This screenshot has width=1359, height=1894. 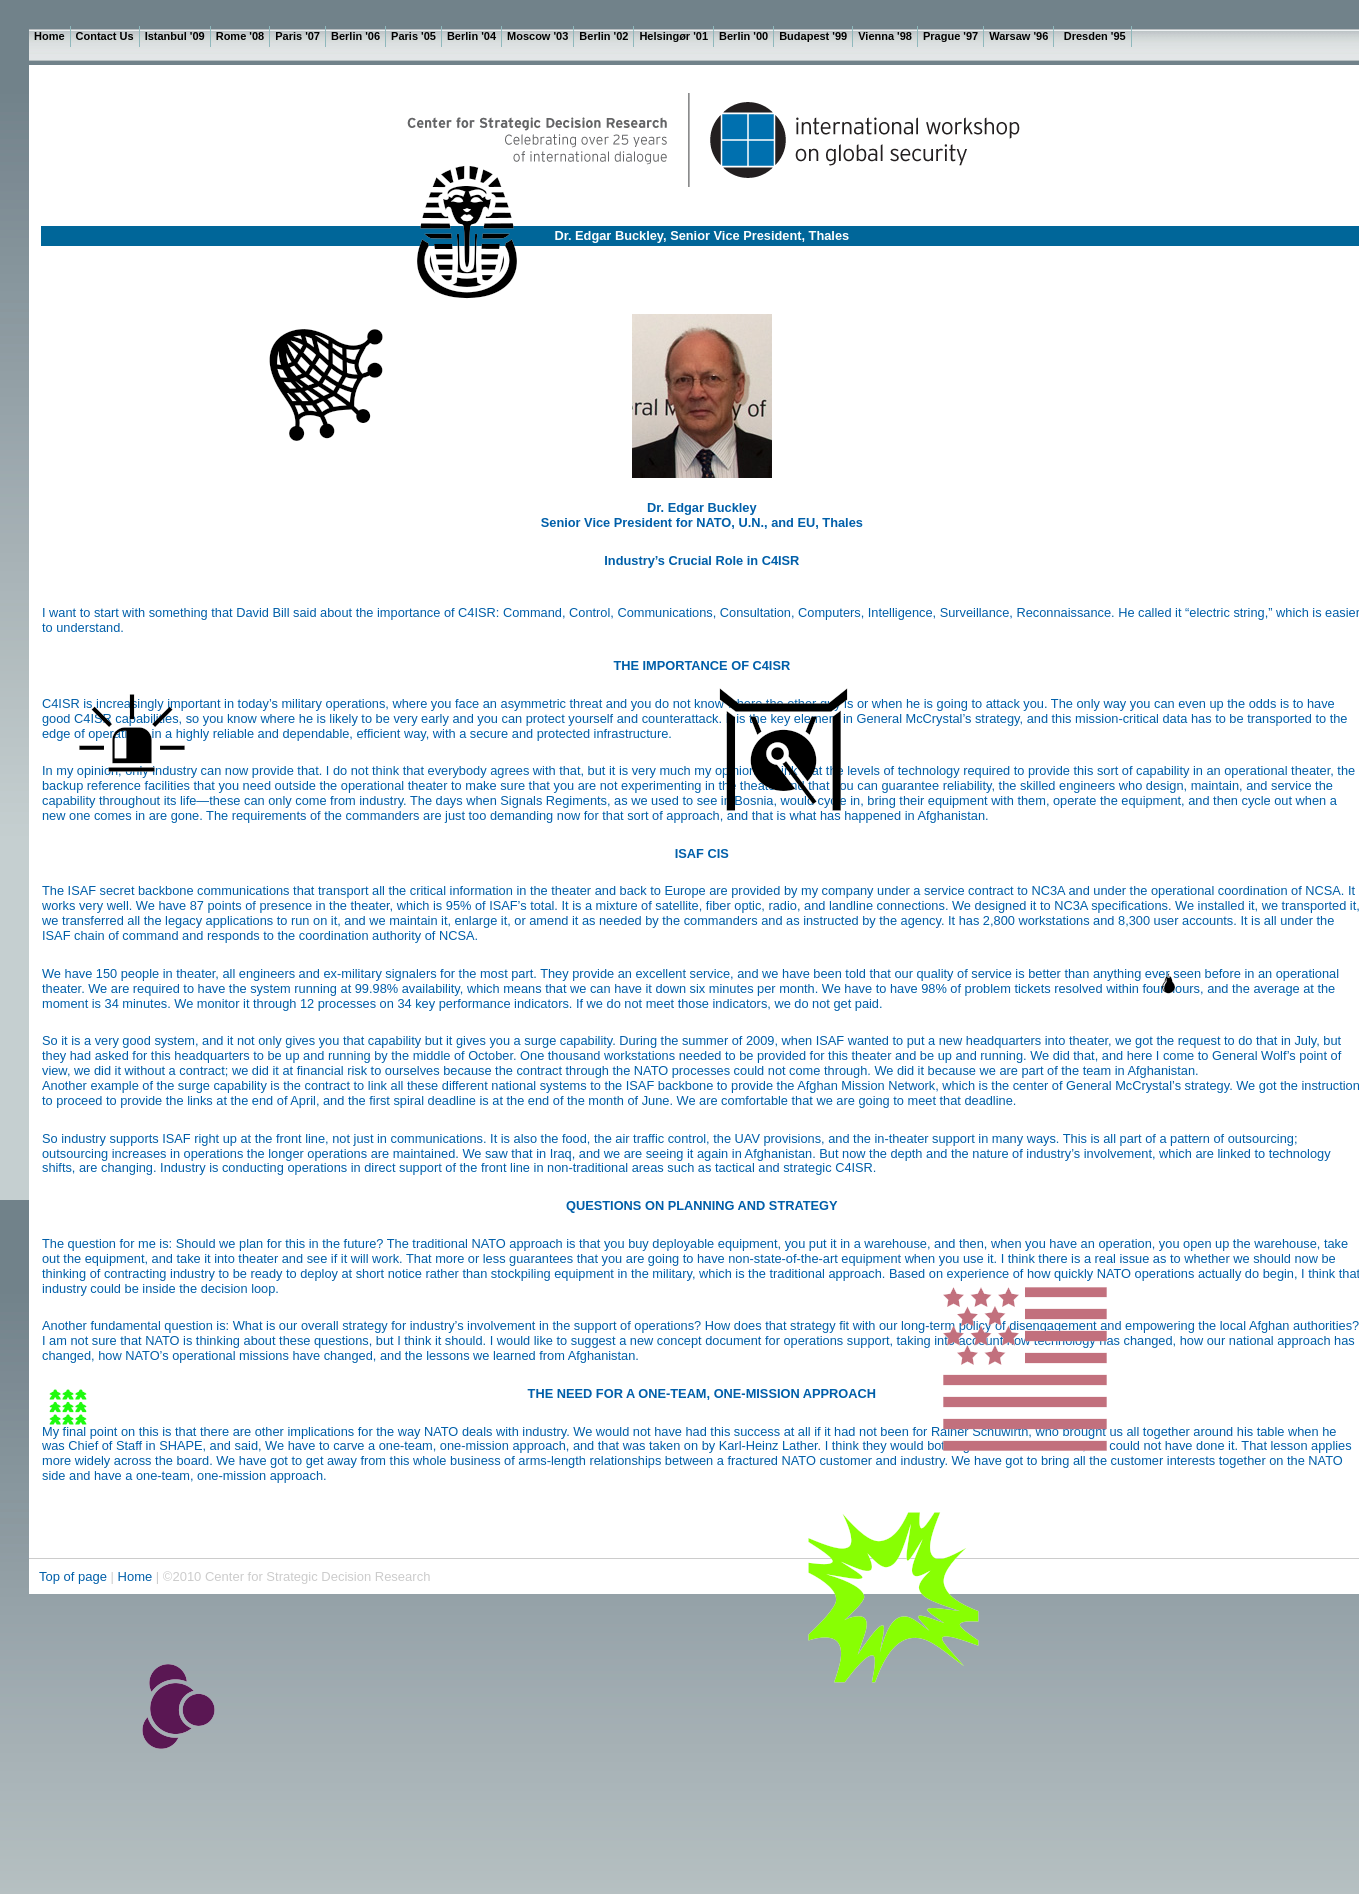 What do you see at coordinates (783, 749) in the screenshot?
I see `trigger a sound or audio alert` at bounding box center [783, 749].